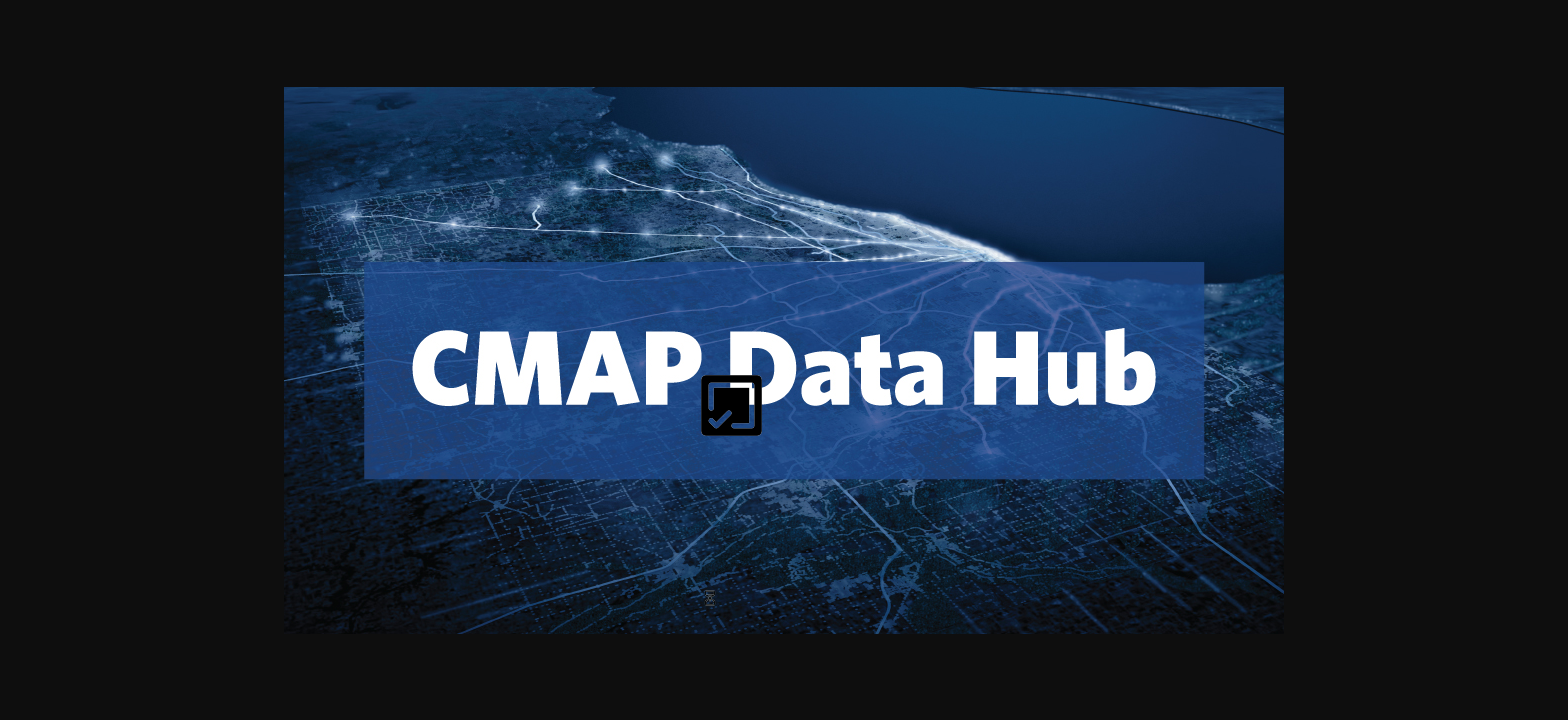 The width and height of the screenshot is (1568, 720). Describe the element at coordinates (710, 598) in the screenshot. I see `indicates a task or process in progress` at that location.